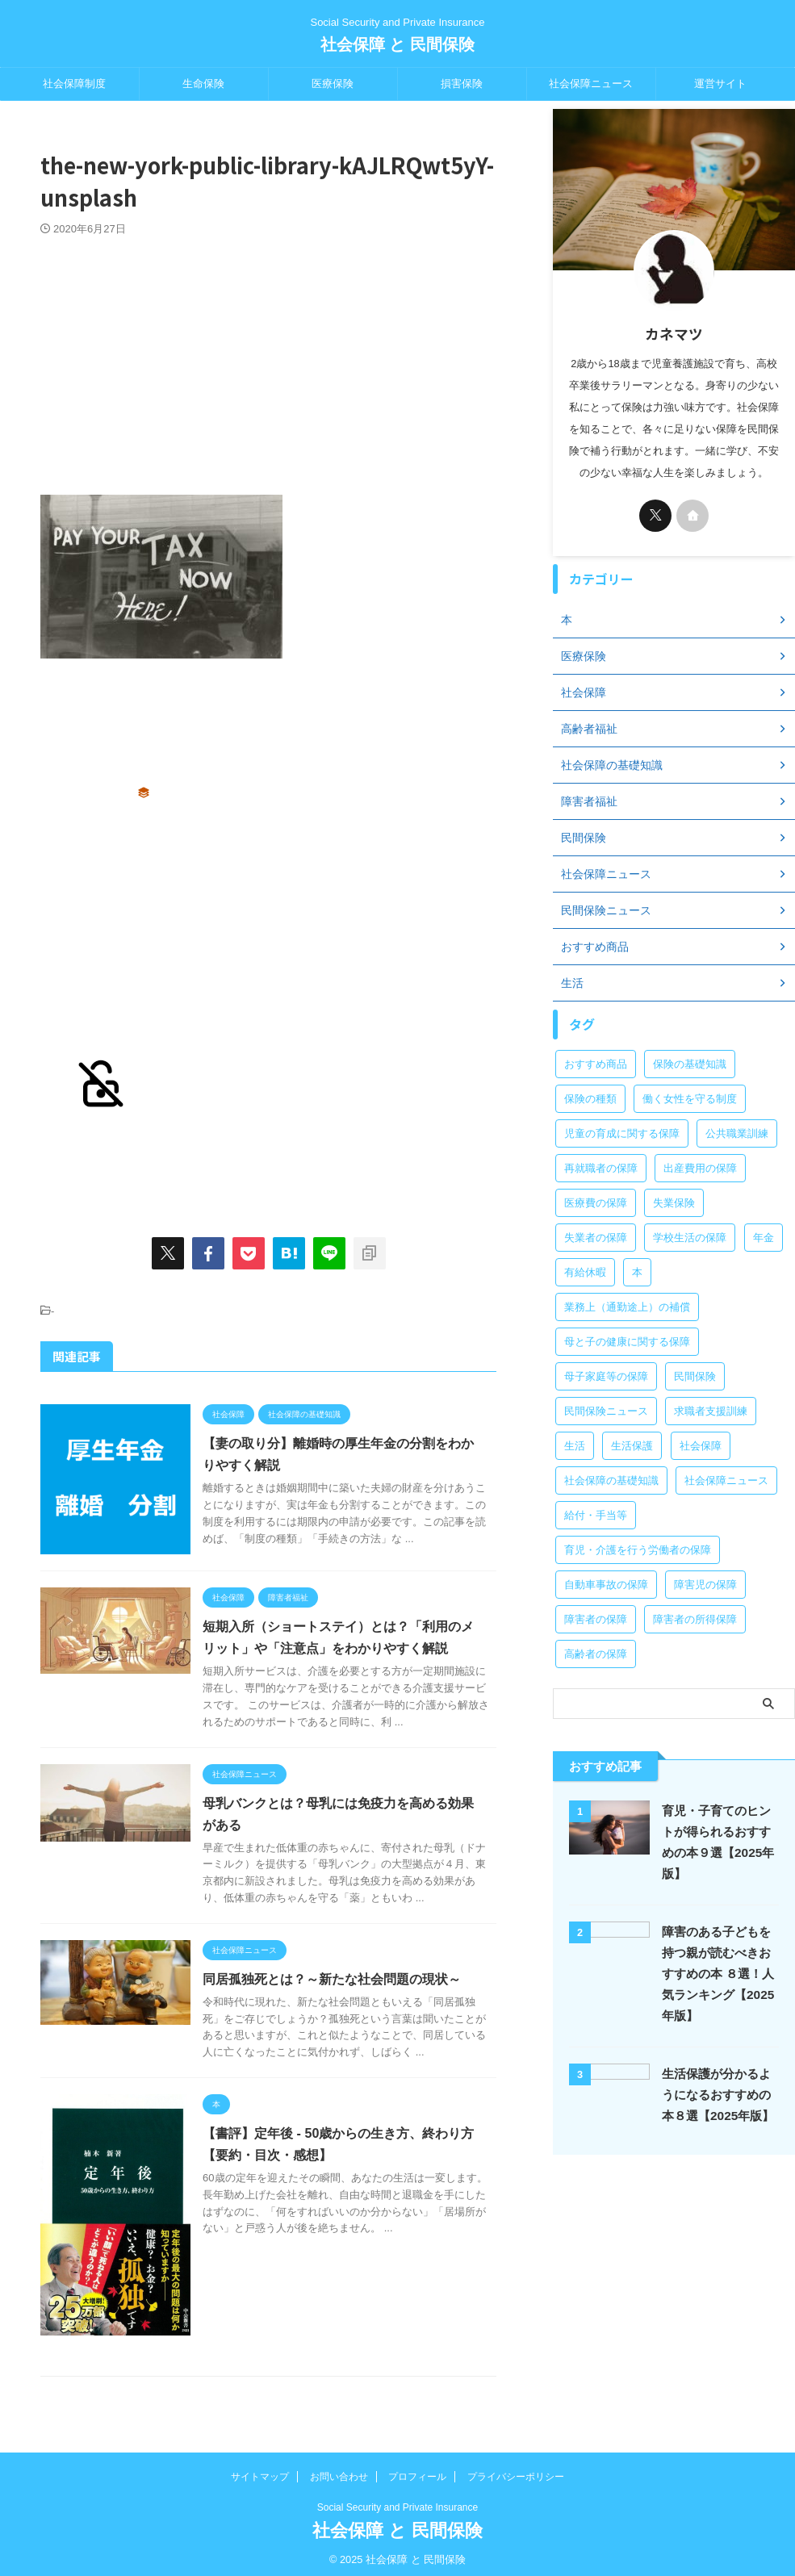  I want to click on unlock feature is unavailable or disabled, so click(101, 1085).